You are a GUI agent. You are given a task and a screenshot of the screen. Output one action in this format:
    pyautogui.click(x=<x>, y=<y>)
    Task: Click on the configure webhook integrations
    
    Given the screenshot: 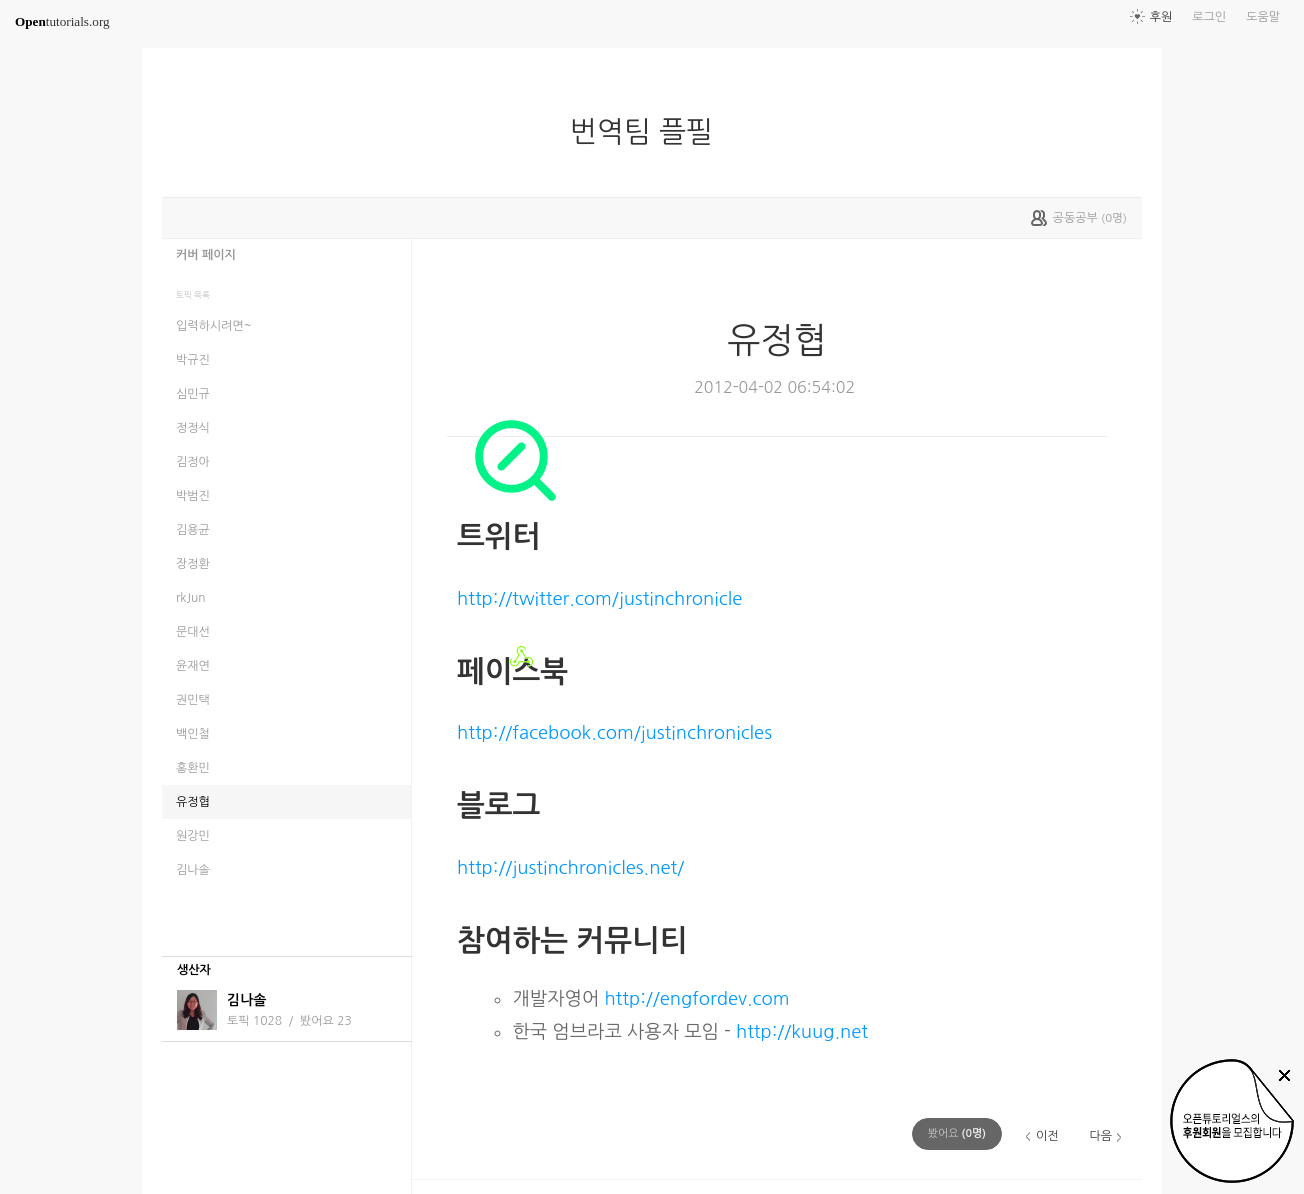 What is the action you would take?
    pyautogui.click(x=521, y=657)
    